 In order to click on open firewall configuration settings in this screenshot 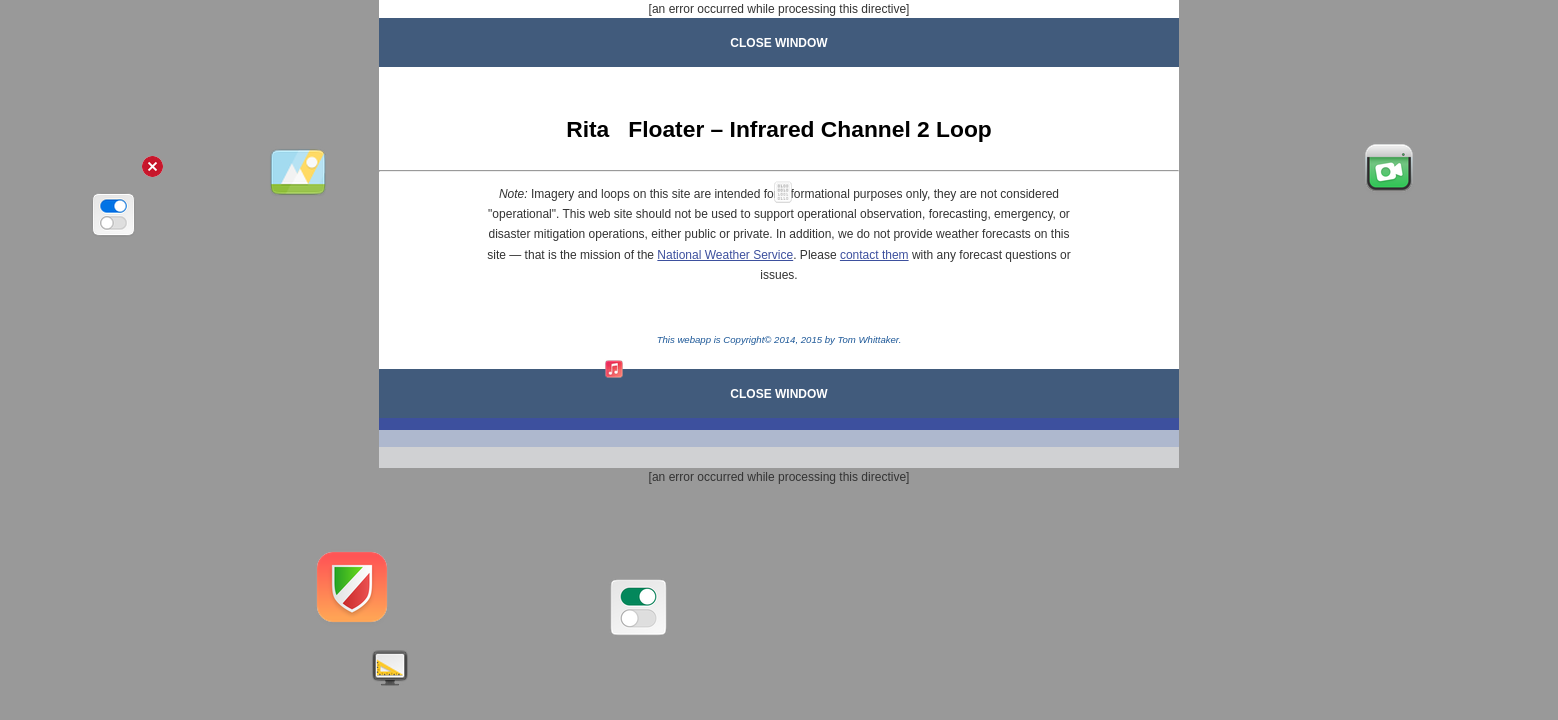, I will do `click(352, 587)`.